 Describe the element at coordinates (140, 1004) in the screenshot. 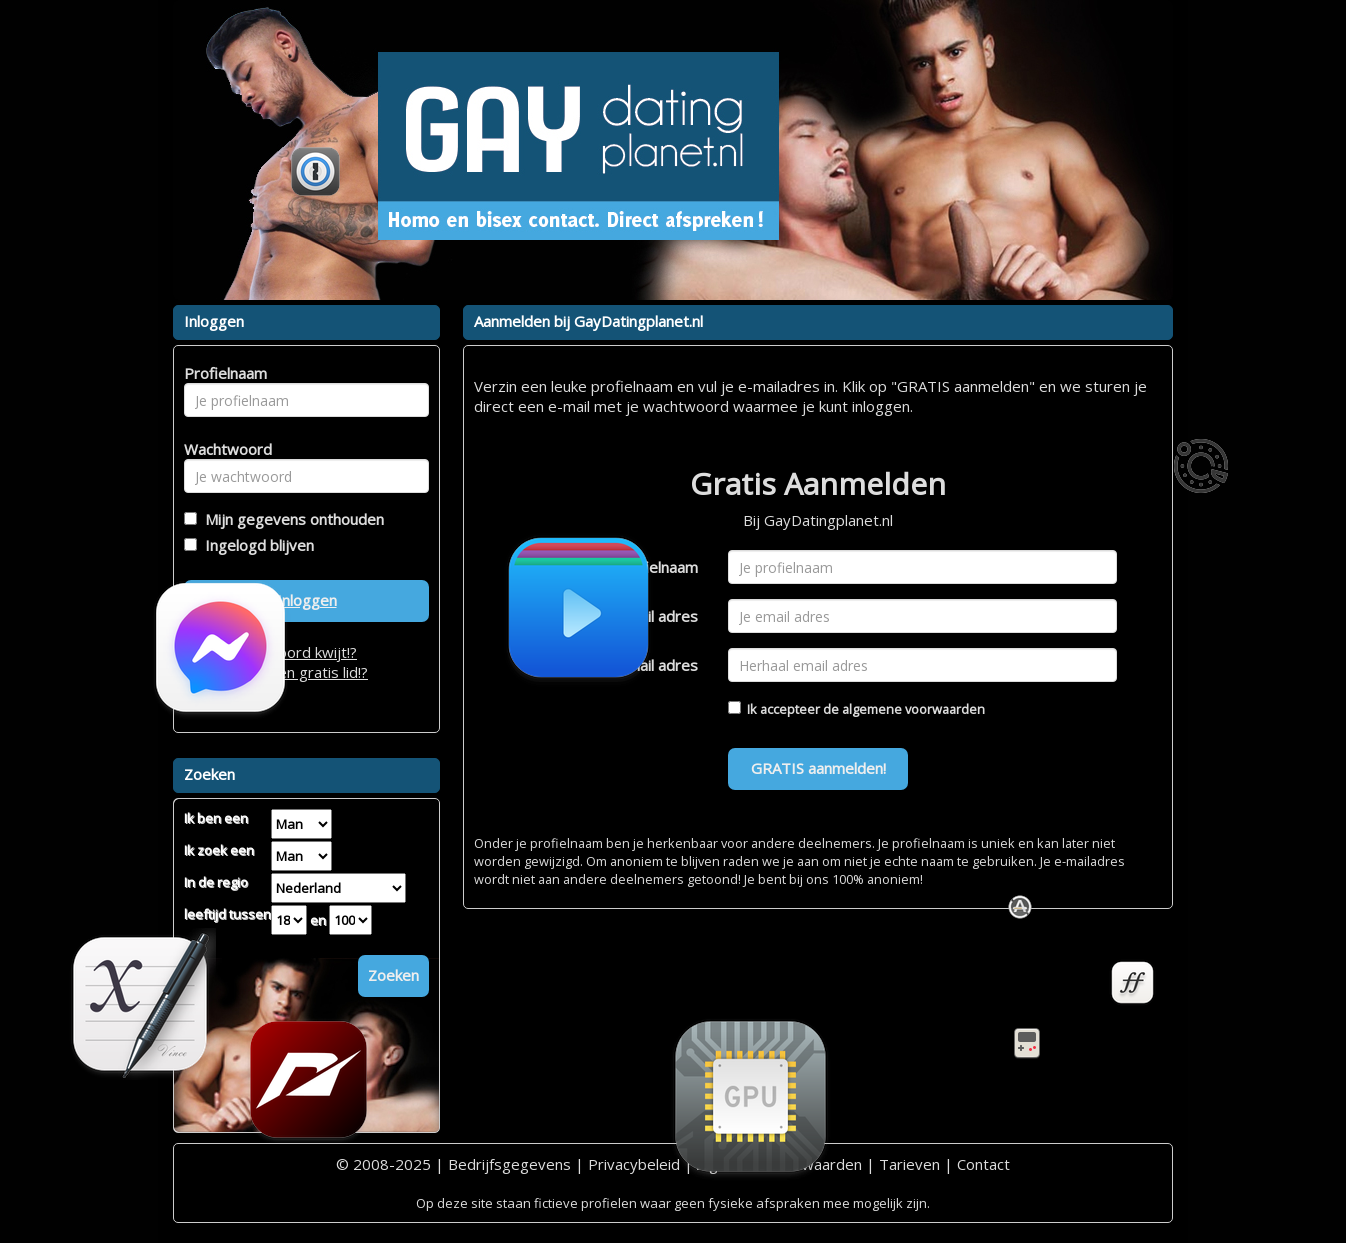

I see `open xournal note-taking app` at that location.